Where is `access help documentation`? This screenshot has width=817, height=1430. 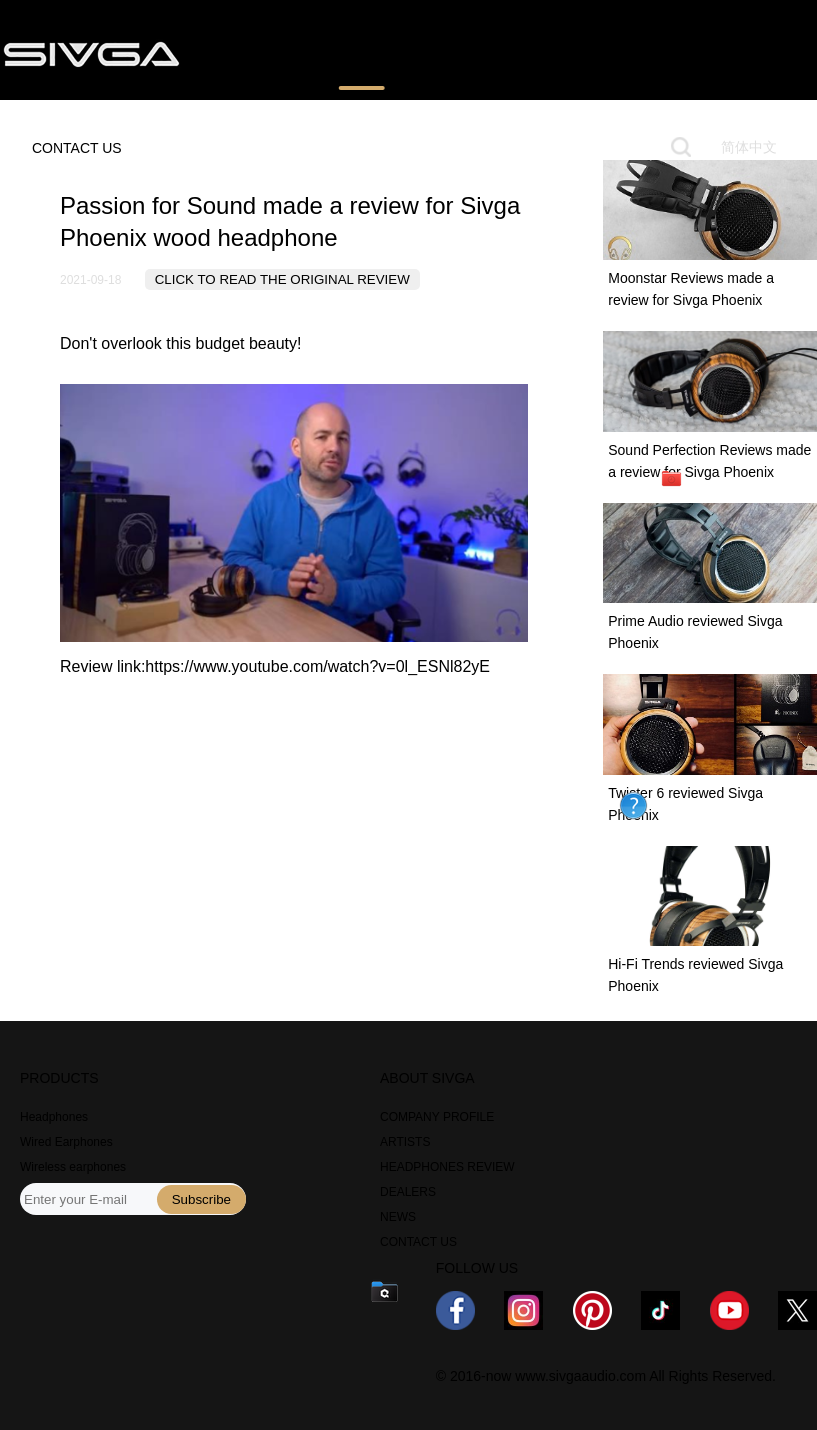
access help documentation is located at coordinates (633, 805).